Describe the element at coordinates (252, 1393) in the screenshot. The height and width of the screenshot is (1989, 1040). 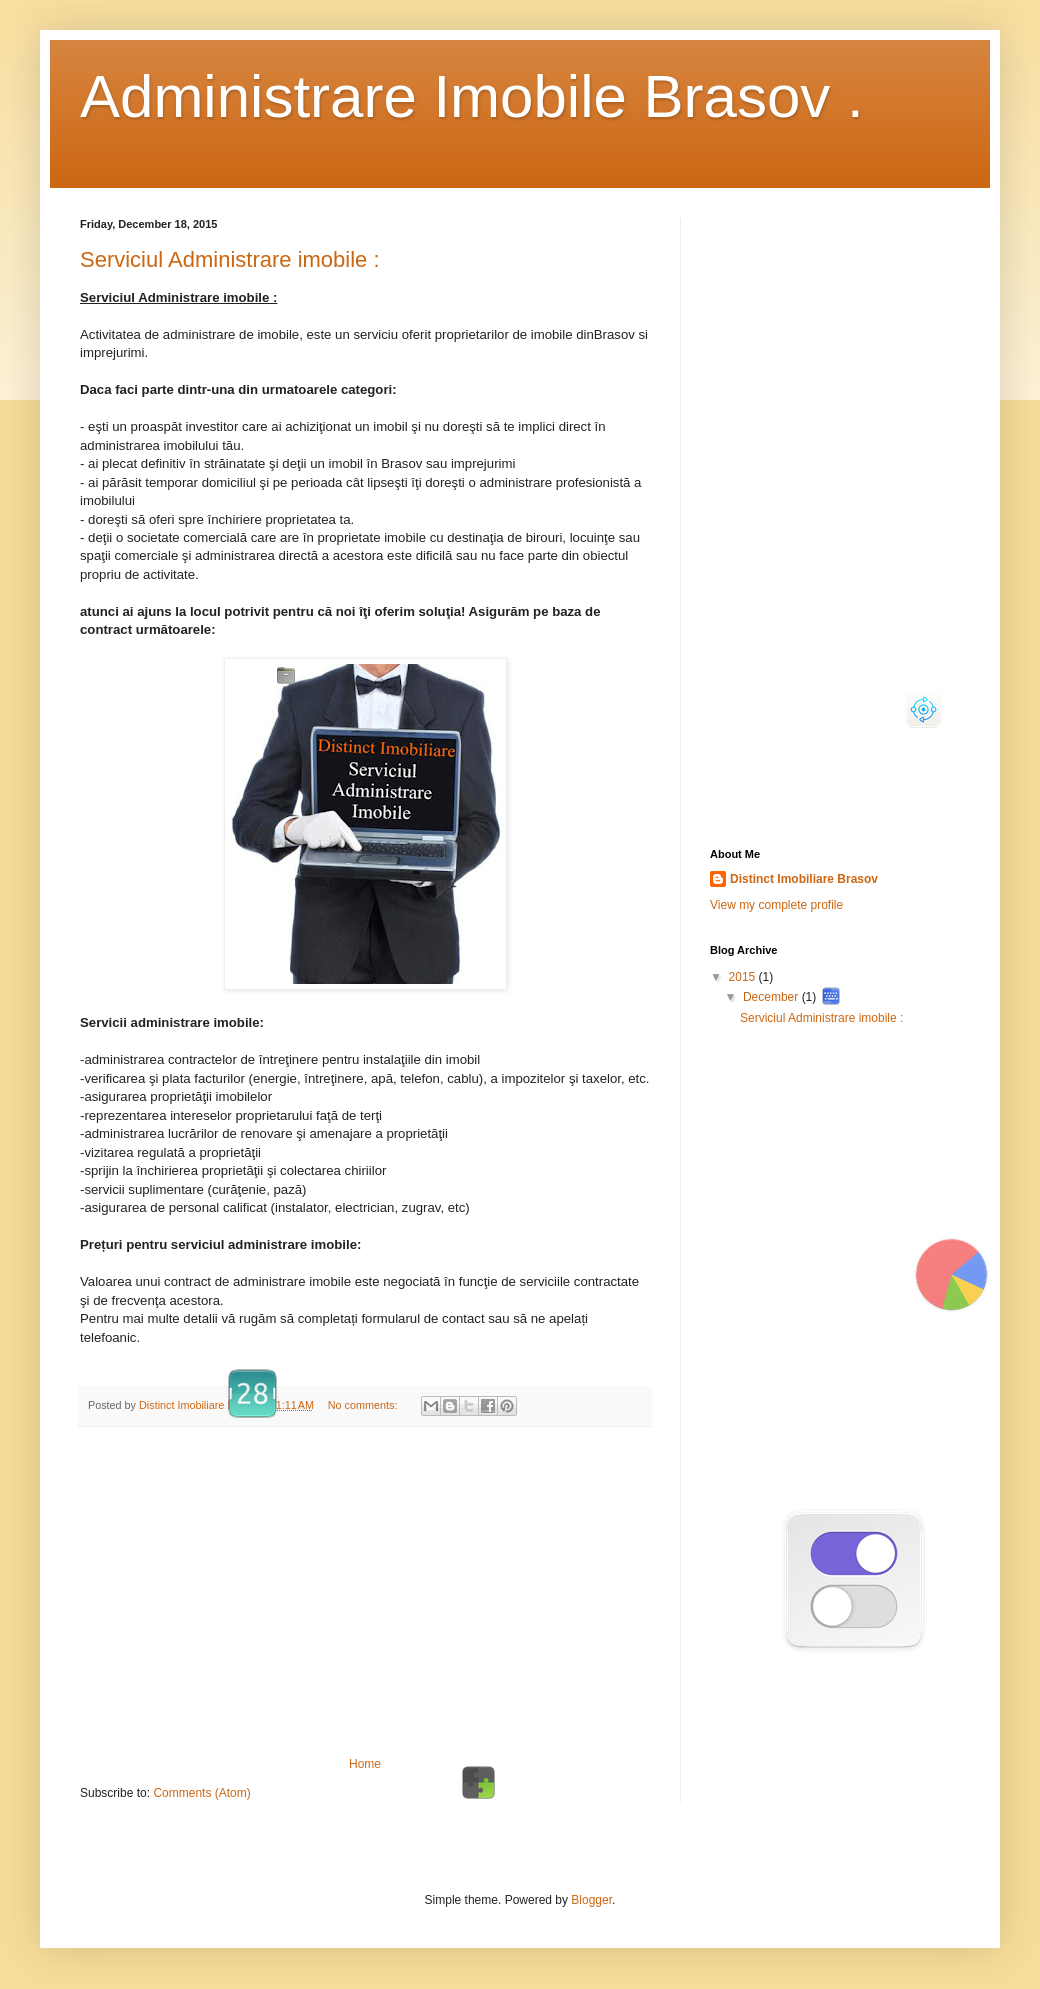
I see `open the calendar app` at that location.